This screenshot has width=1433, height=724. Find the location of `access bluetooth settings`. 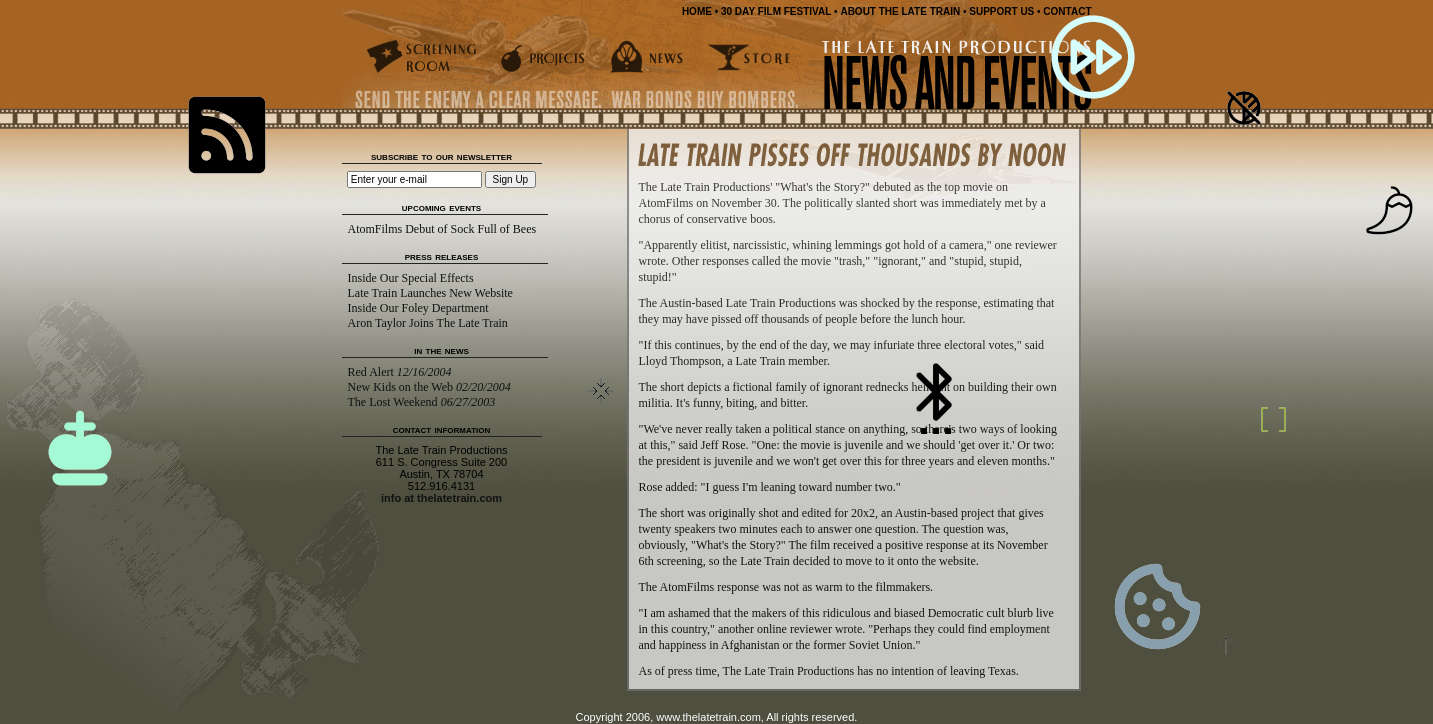

access bluetooth settings is located at coordinates (936, 398).